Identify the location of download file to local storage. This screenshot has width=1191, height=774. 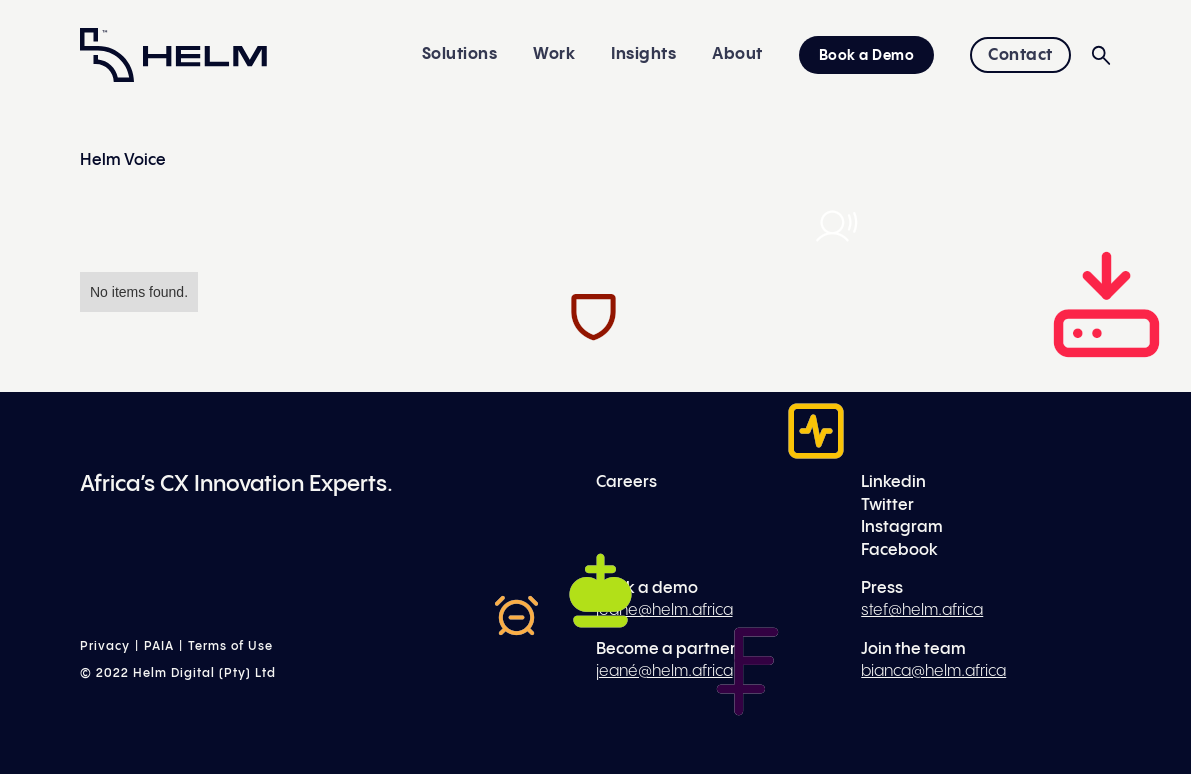
(1106, 304).